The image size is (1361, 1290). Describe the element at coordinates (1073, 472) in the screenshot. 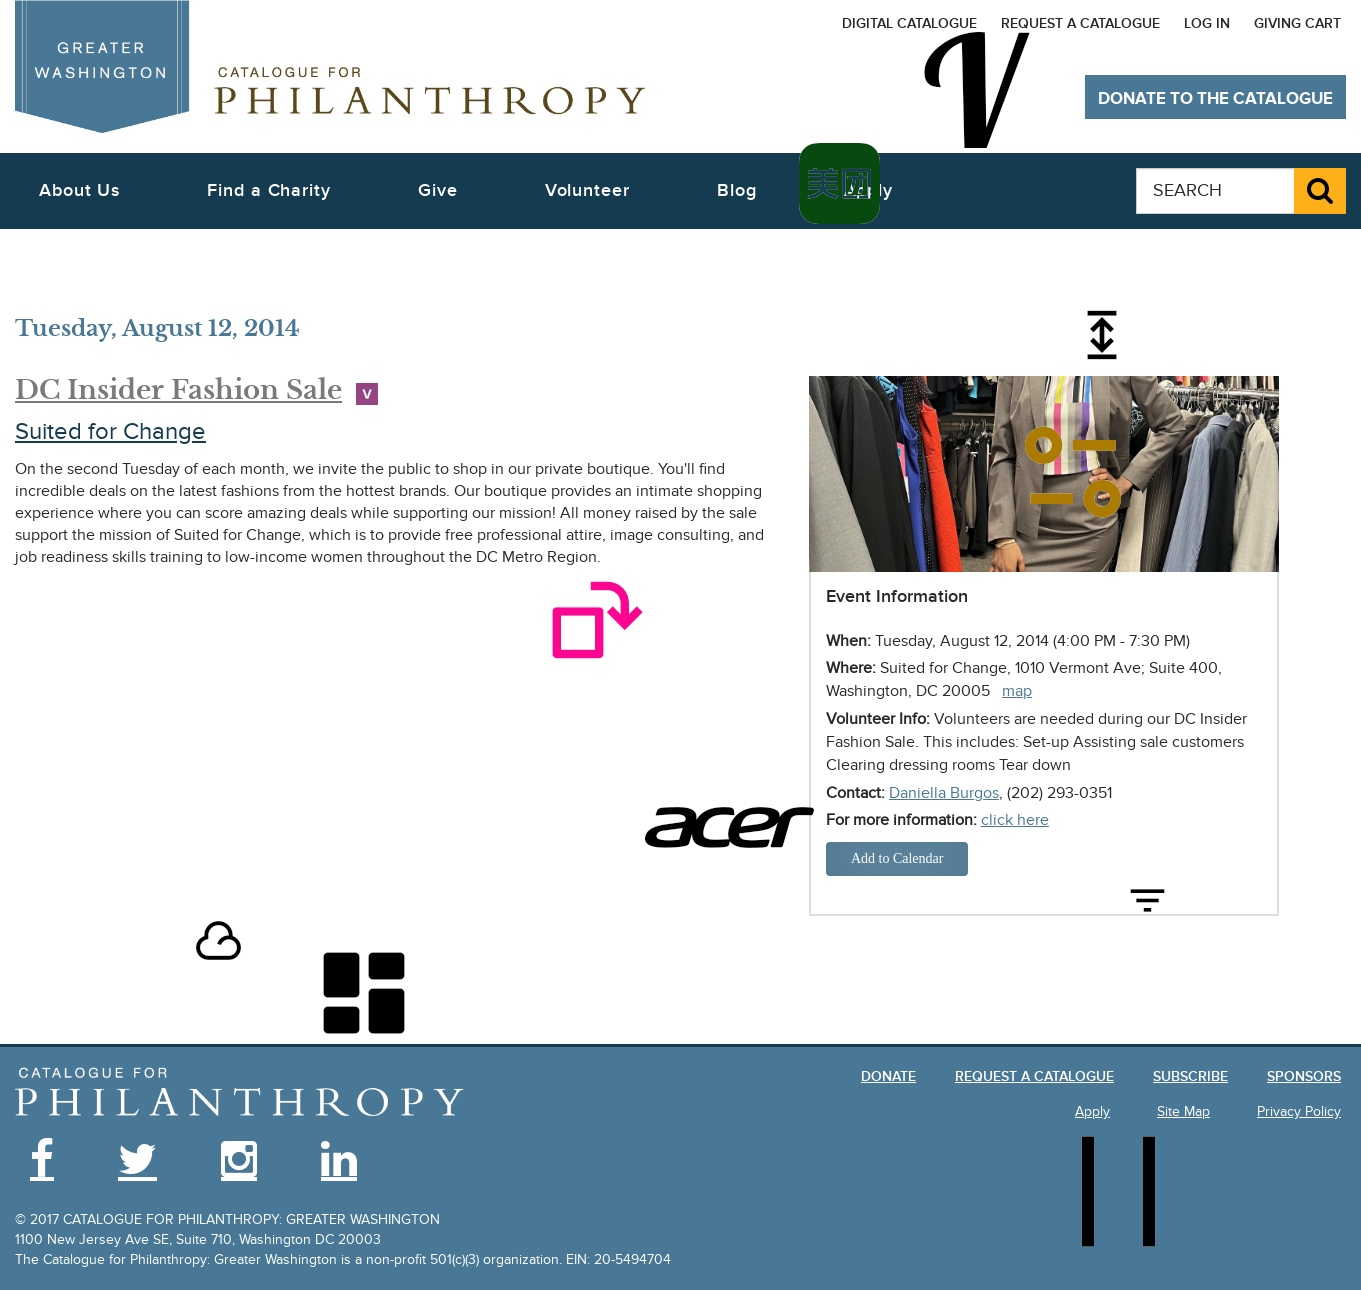

I see `adjust audio equalizer settings` at that location.